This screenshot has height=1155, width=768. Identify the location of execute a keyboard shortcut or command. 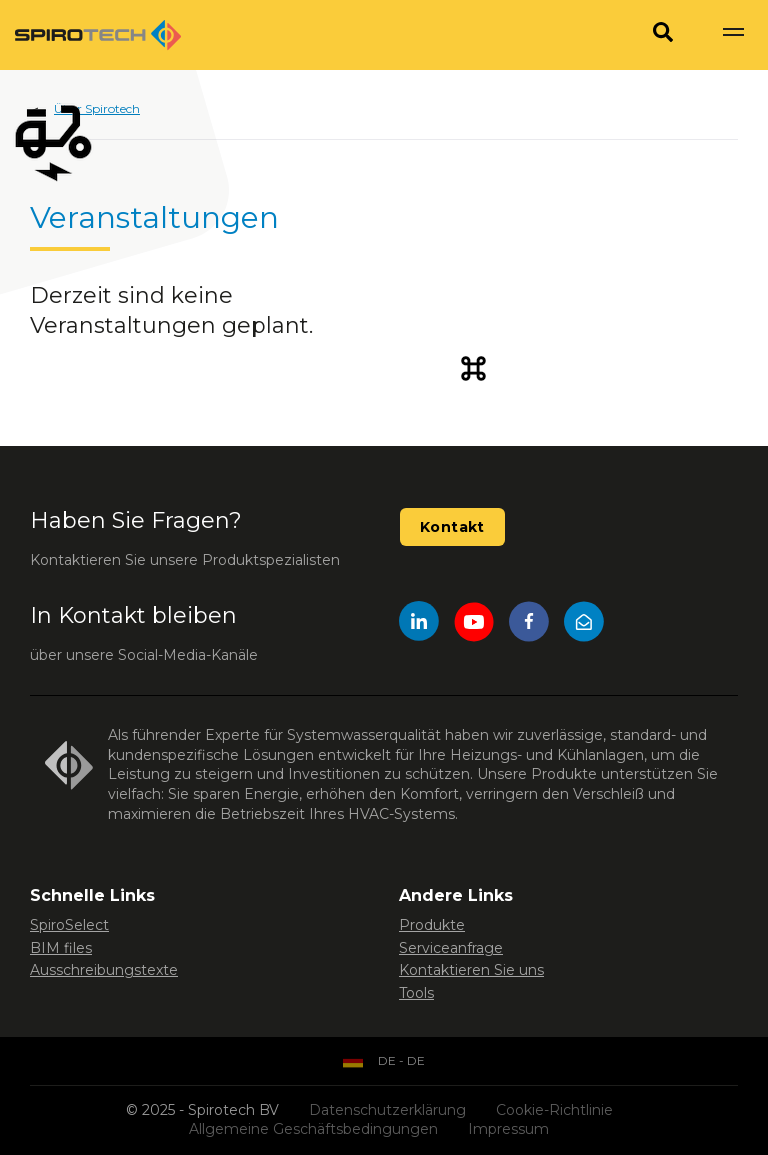
(473, 368).